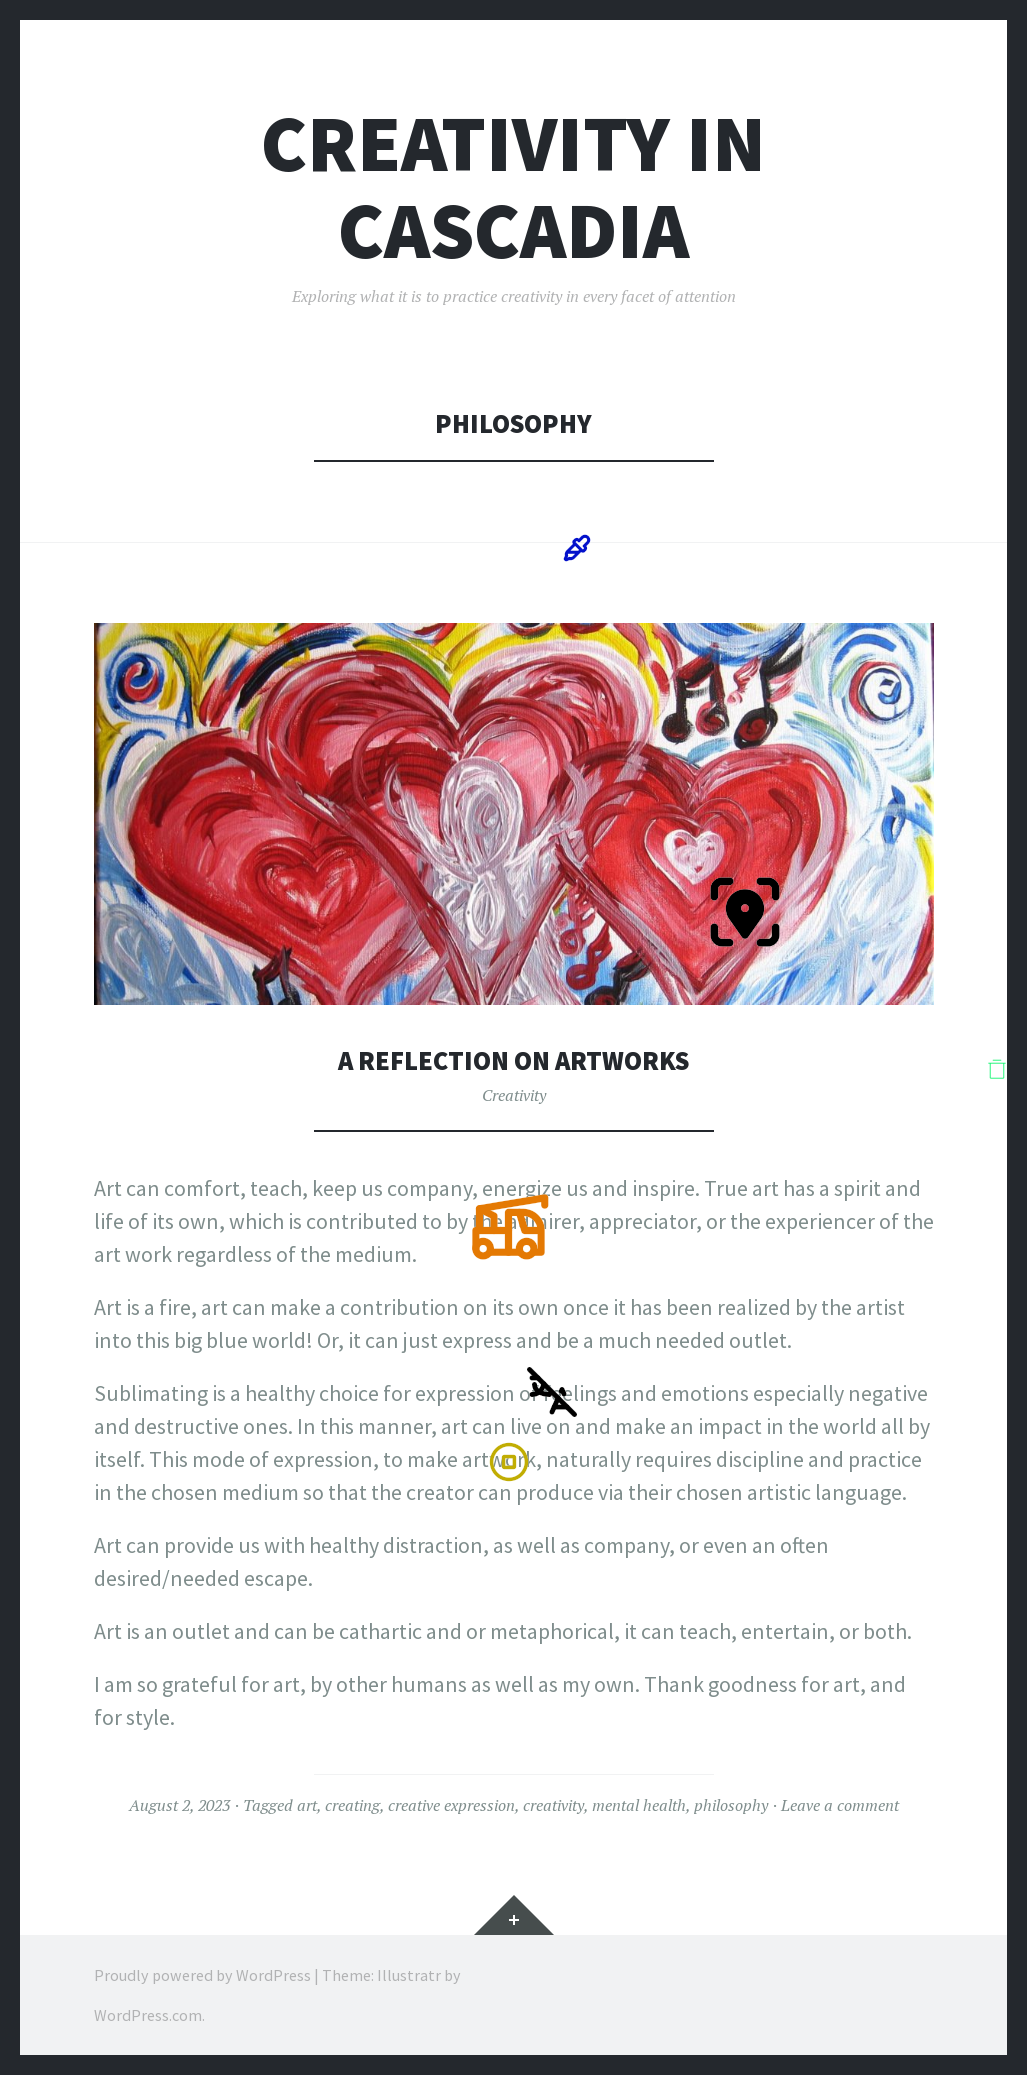  What do you see at coordinates (577, 548) in the screenshot?
I see `pick a color from the canvas` at bounding box center [577, 548].